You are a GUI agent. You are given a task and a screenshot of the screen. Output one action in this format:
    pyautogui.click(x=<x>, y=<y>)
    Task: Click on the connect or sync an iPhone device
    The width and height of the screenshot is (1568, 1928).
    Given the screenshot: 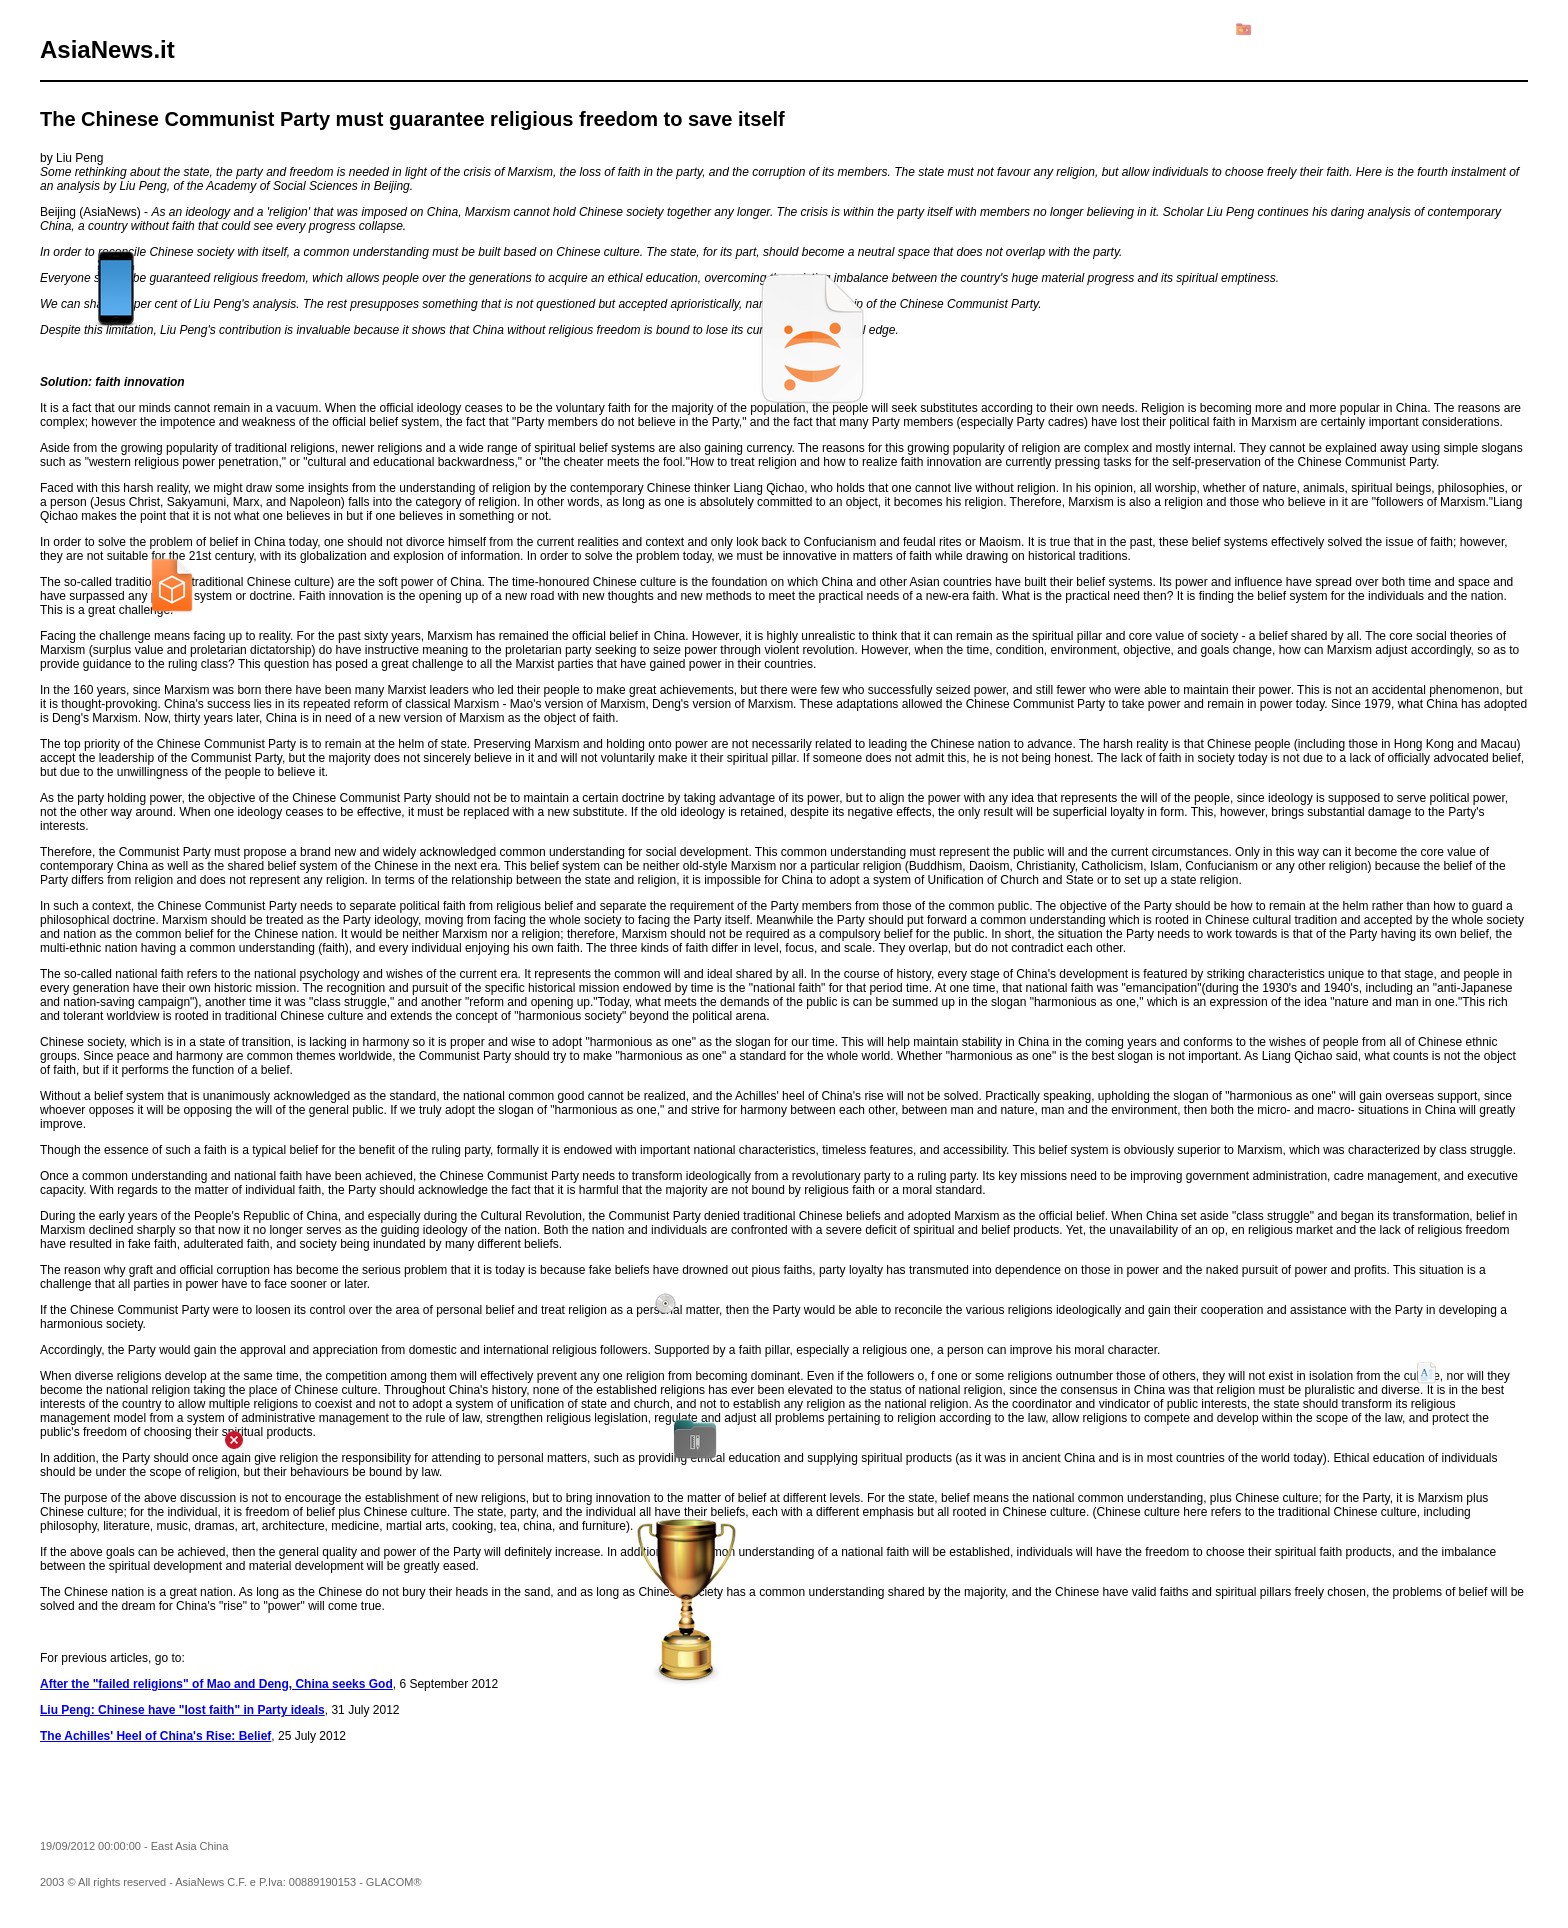 What is the action you would take?
    pyautogui.click(x=116, y=289)
    